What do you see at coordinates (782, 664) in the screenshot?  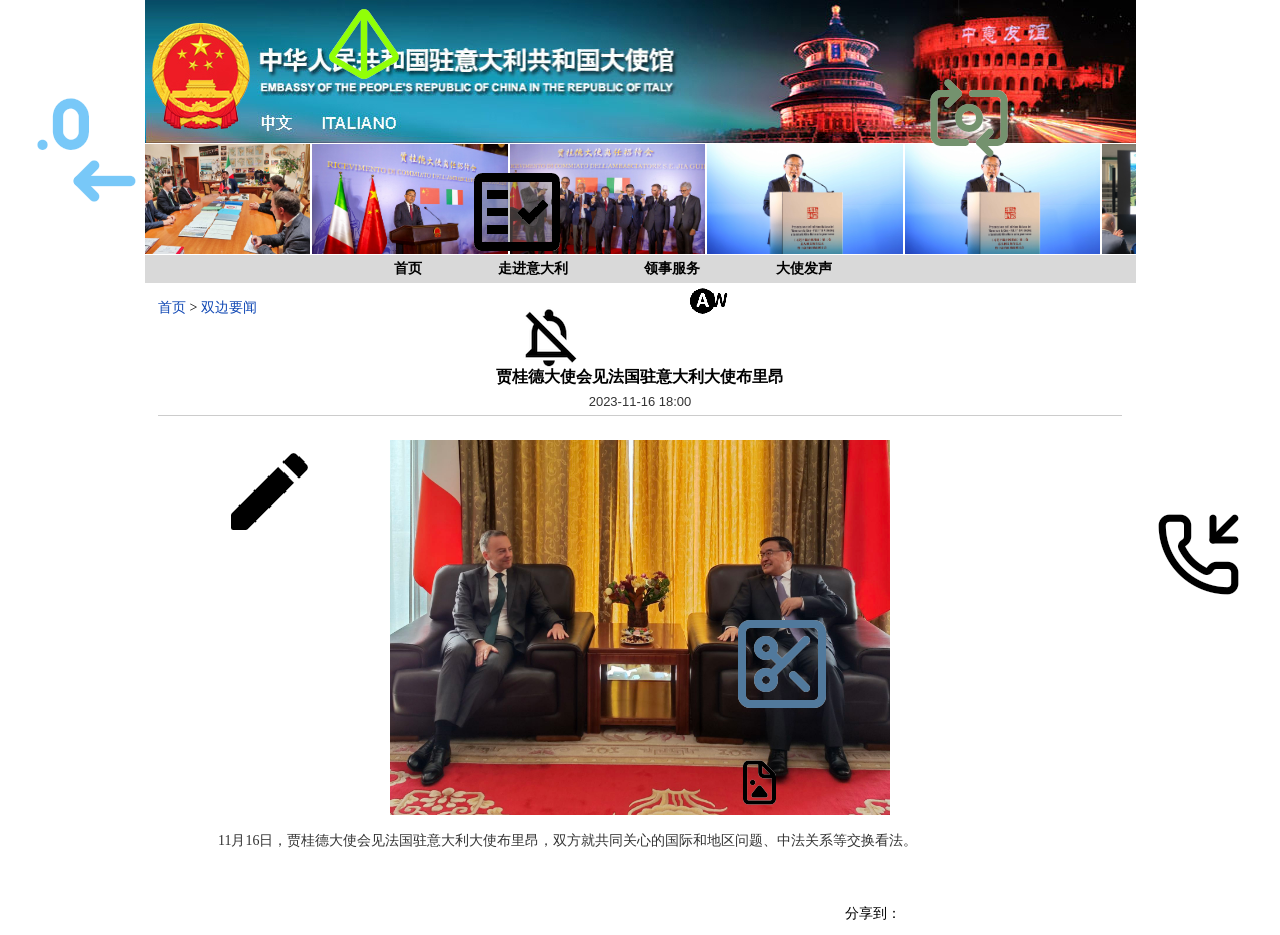 I see `cut or crop selected content` at bounding box center [782, 664].